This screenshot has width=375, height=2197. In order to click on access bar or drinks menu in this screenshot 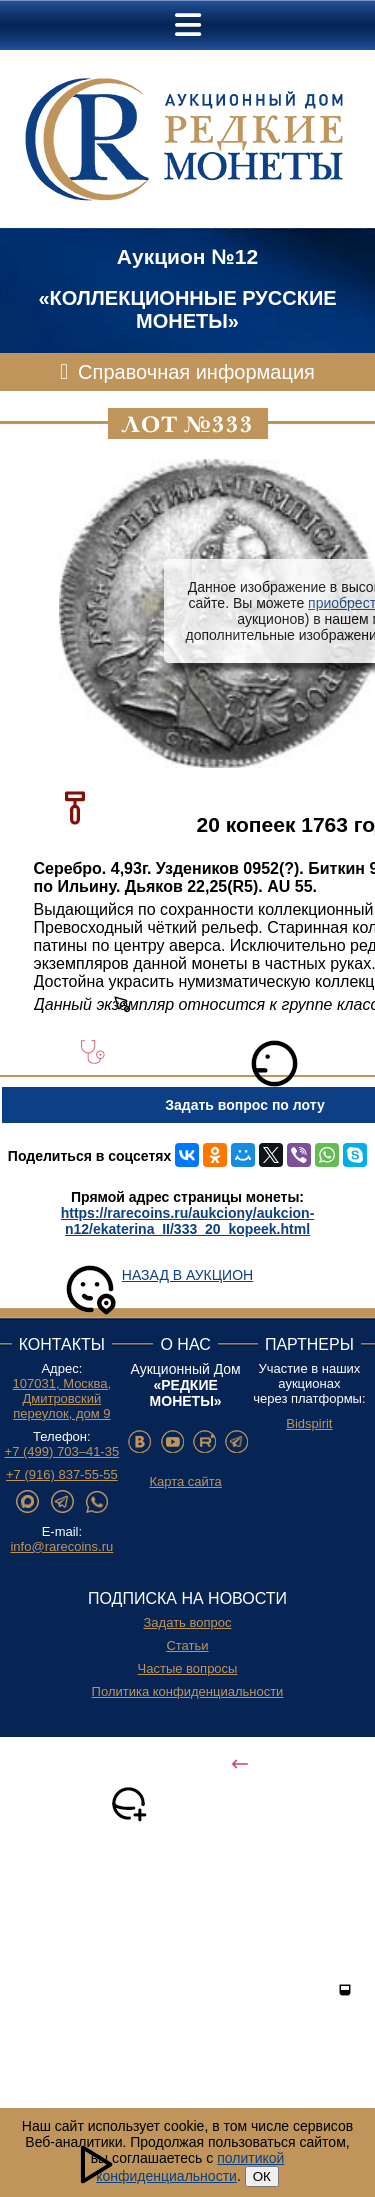, I will do `click(345, 1990)`.